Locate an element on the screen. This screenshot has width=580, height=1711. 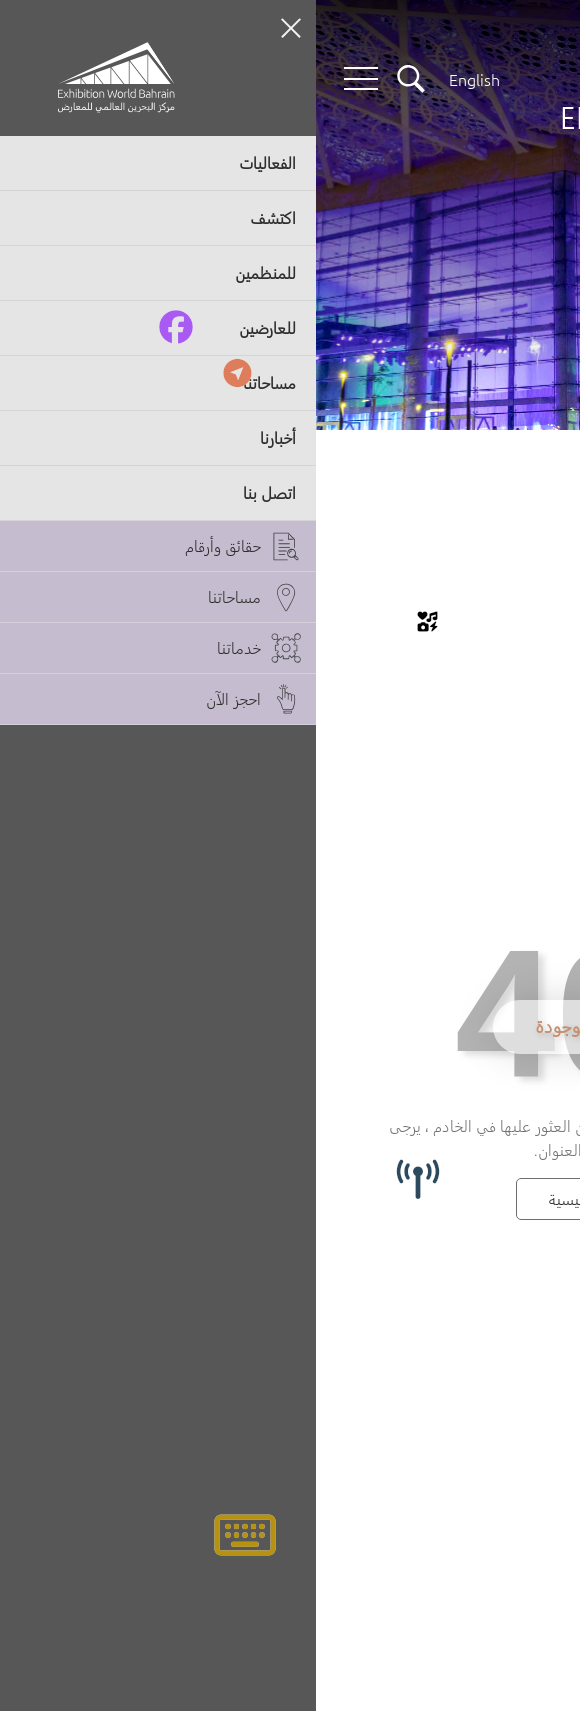
open discover or explore feature is located at coordinates (236, 373).